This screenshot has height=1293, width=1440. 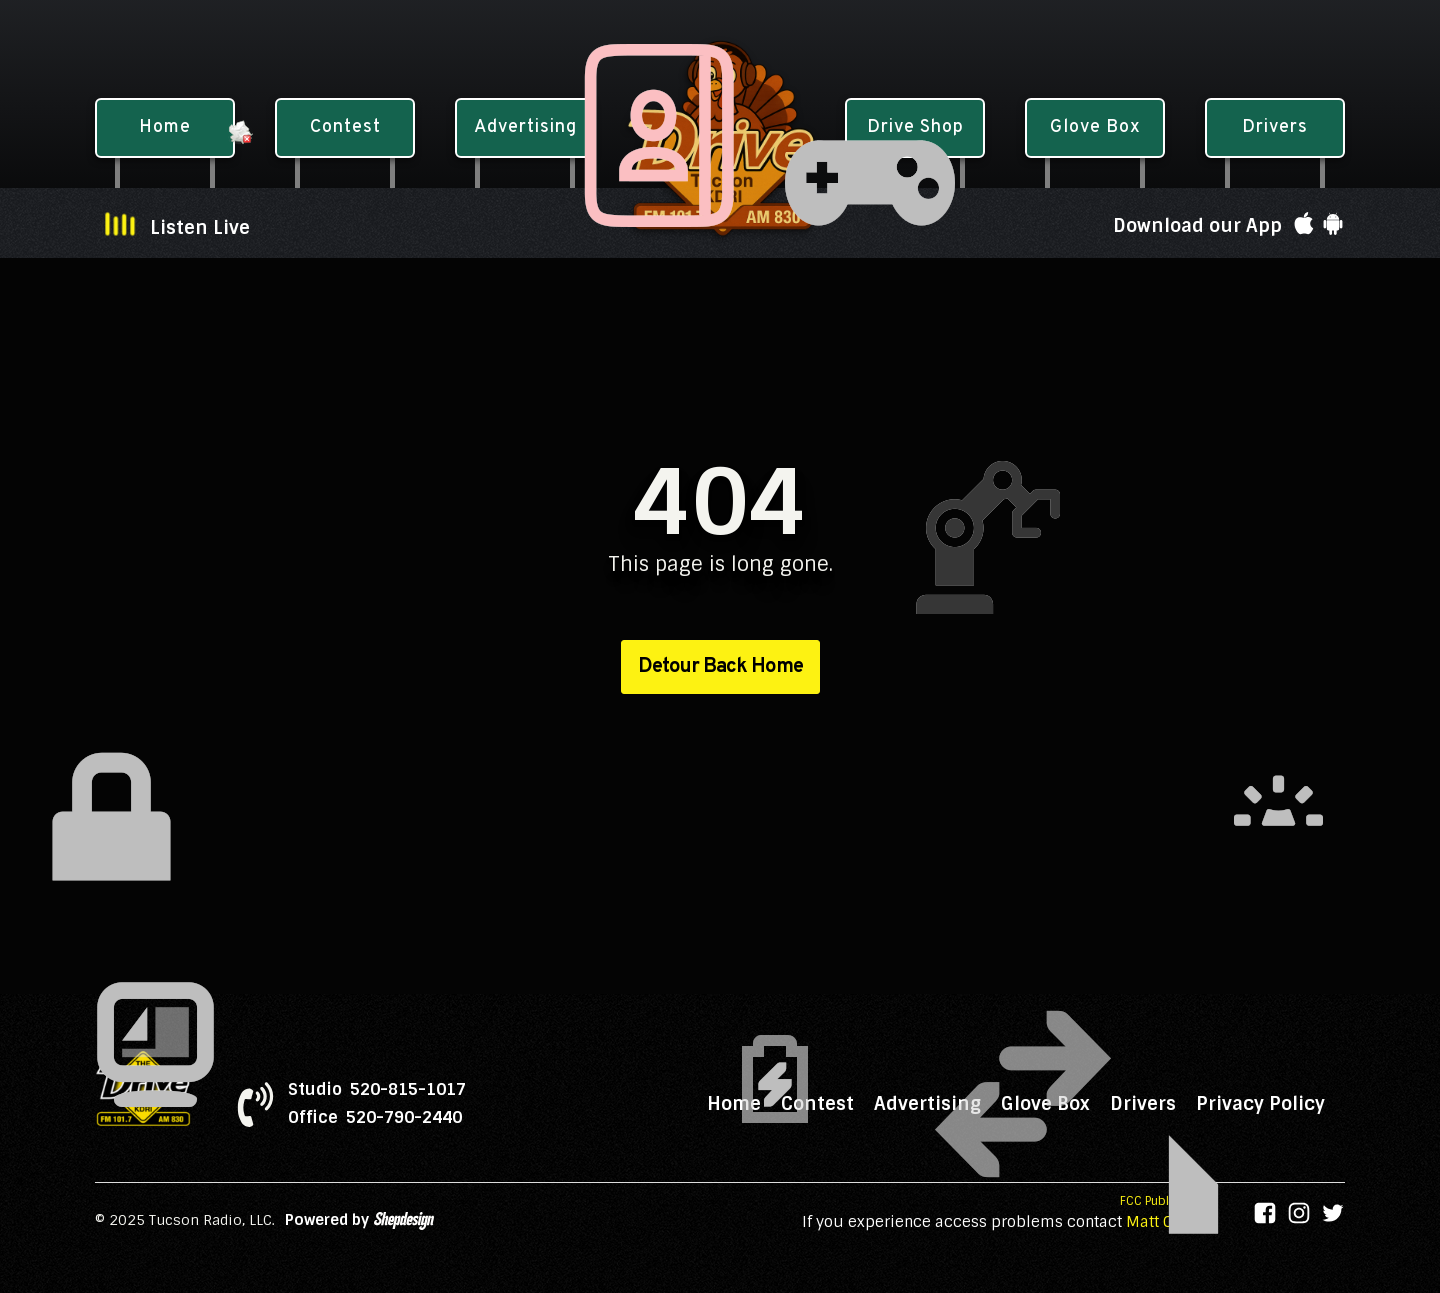 What do you see at coordinates (240, 132) in the screenshot?
I see `mark email as not junk` at bounding box center [240, 132].